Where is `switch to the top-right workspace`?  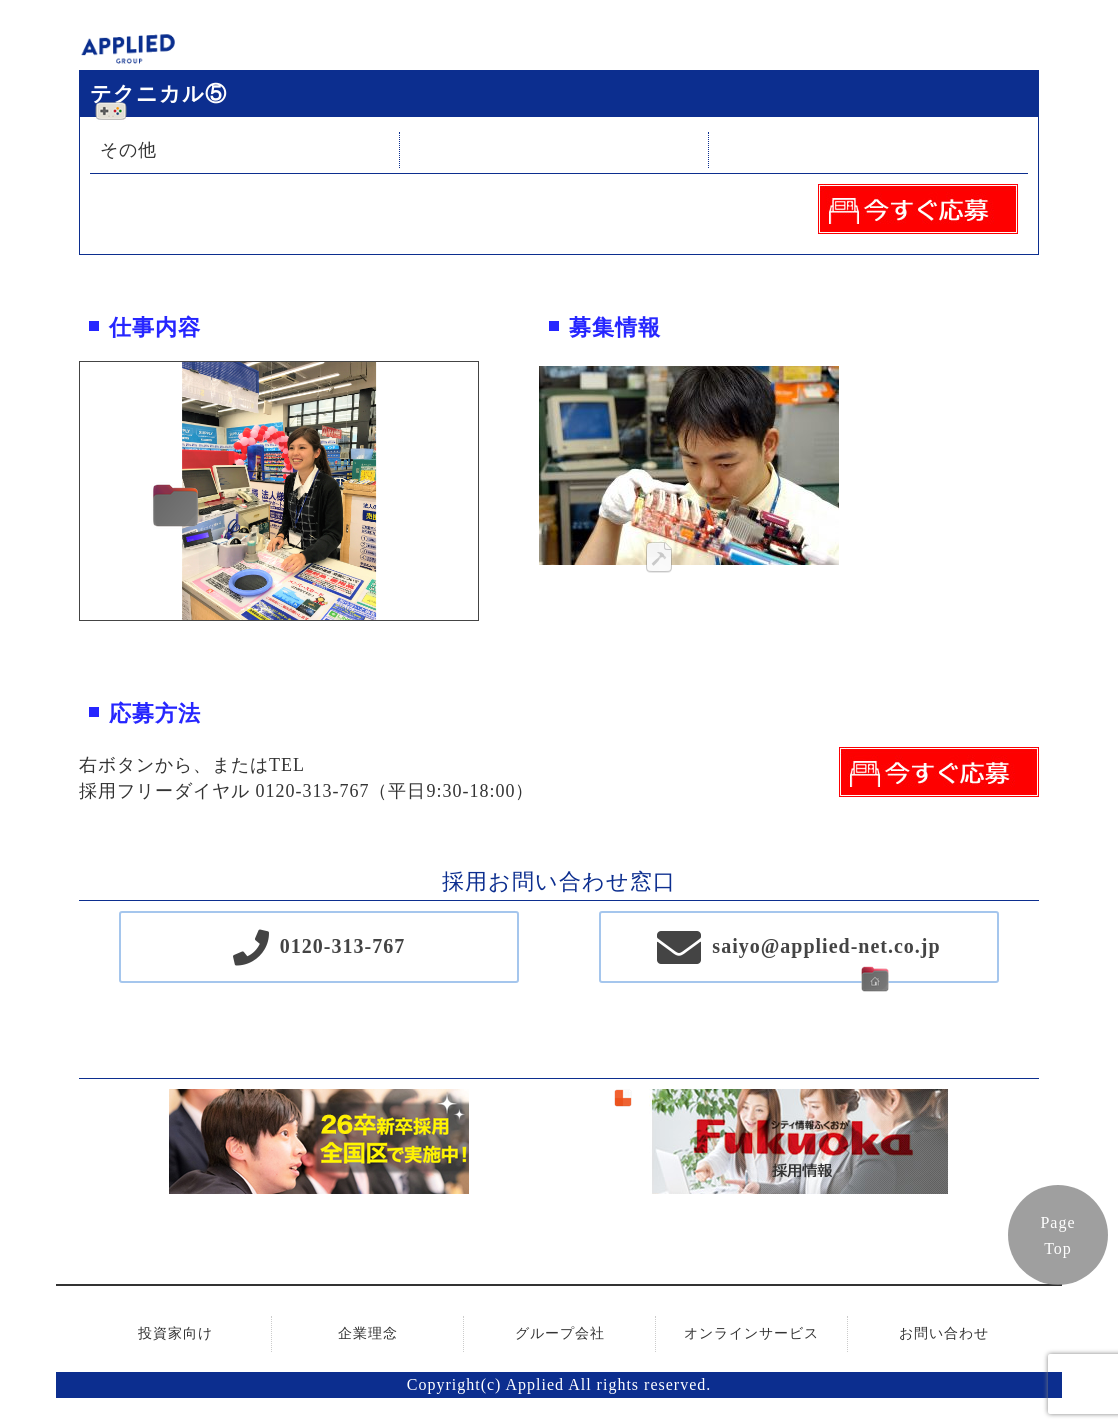 switch to the top-right workspace is located at coordinates (623, 1098).